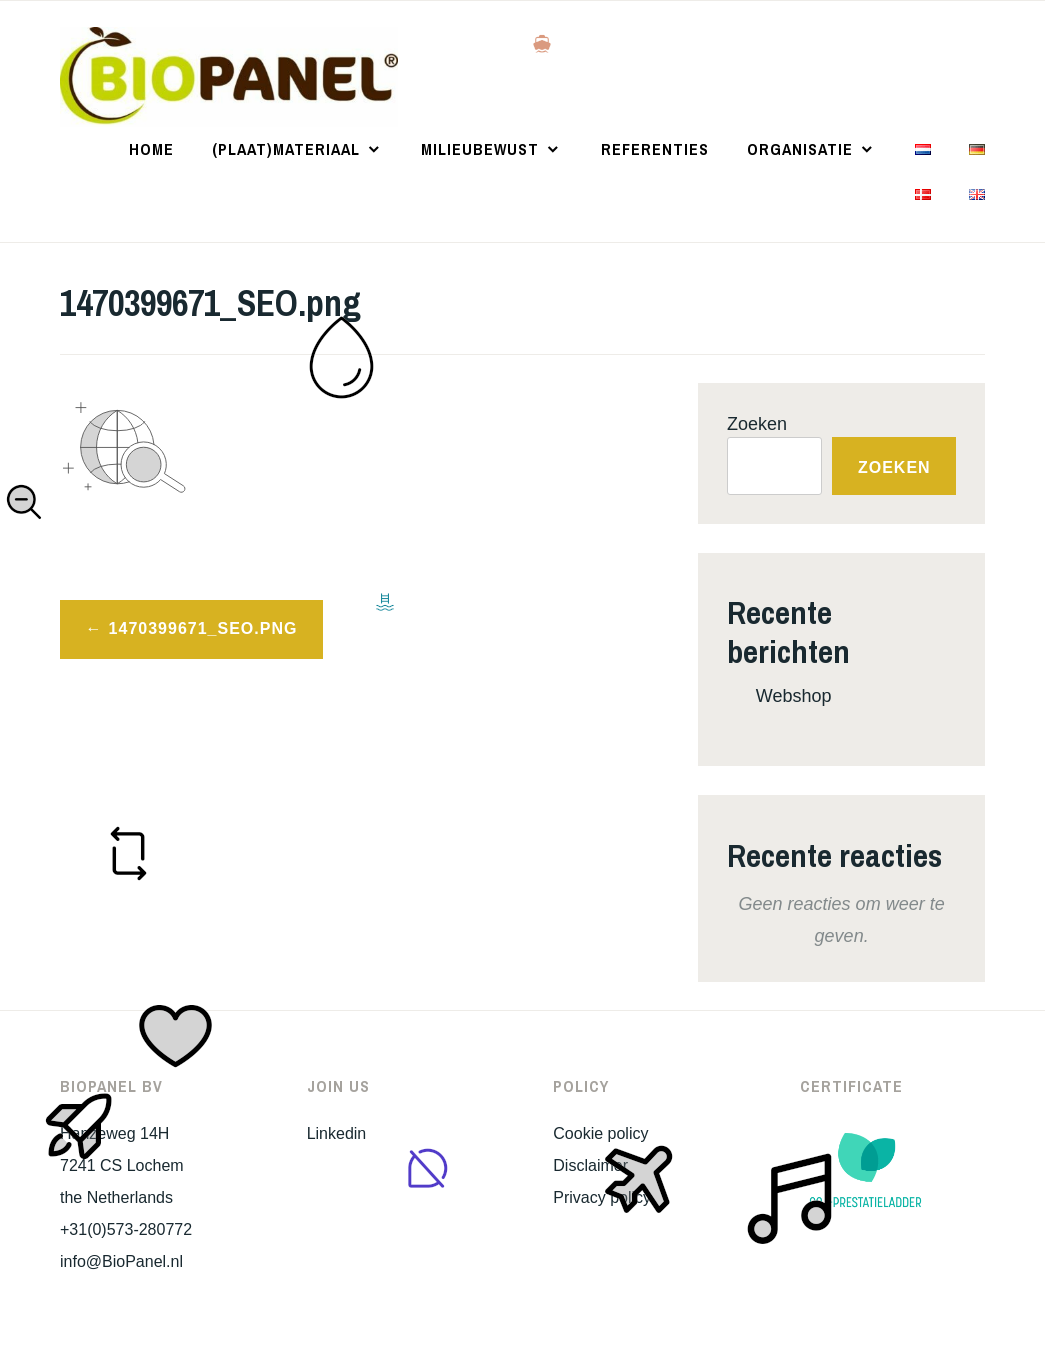  I want to click on enable airplane mode, so click(640, 1178).